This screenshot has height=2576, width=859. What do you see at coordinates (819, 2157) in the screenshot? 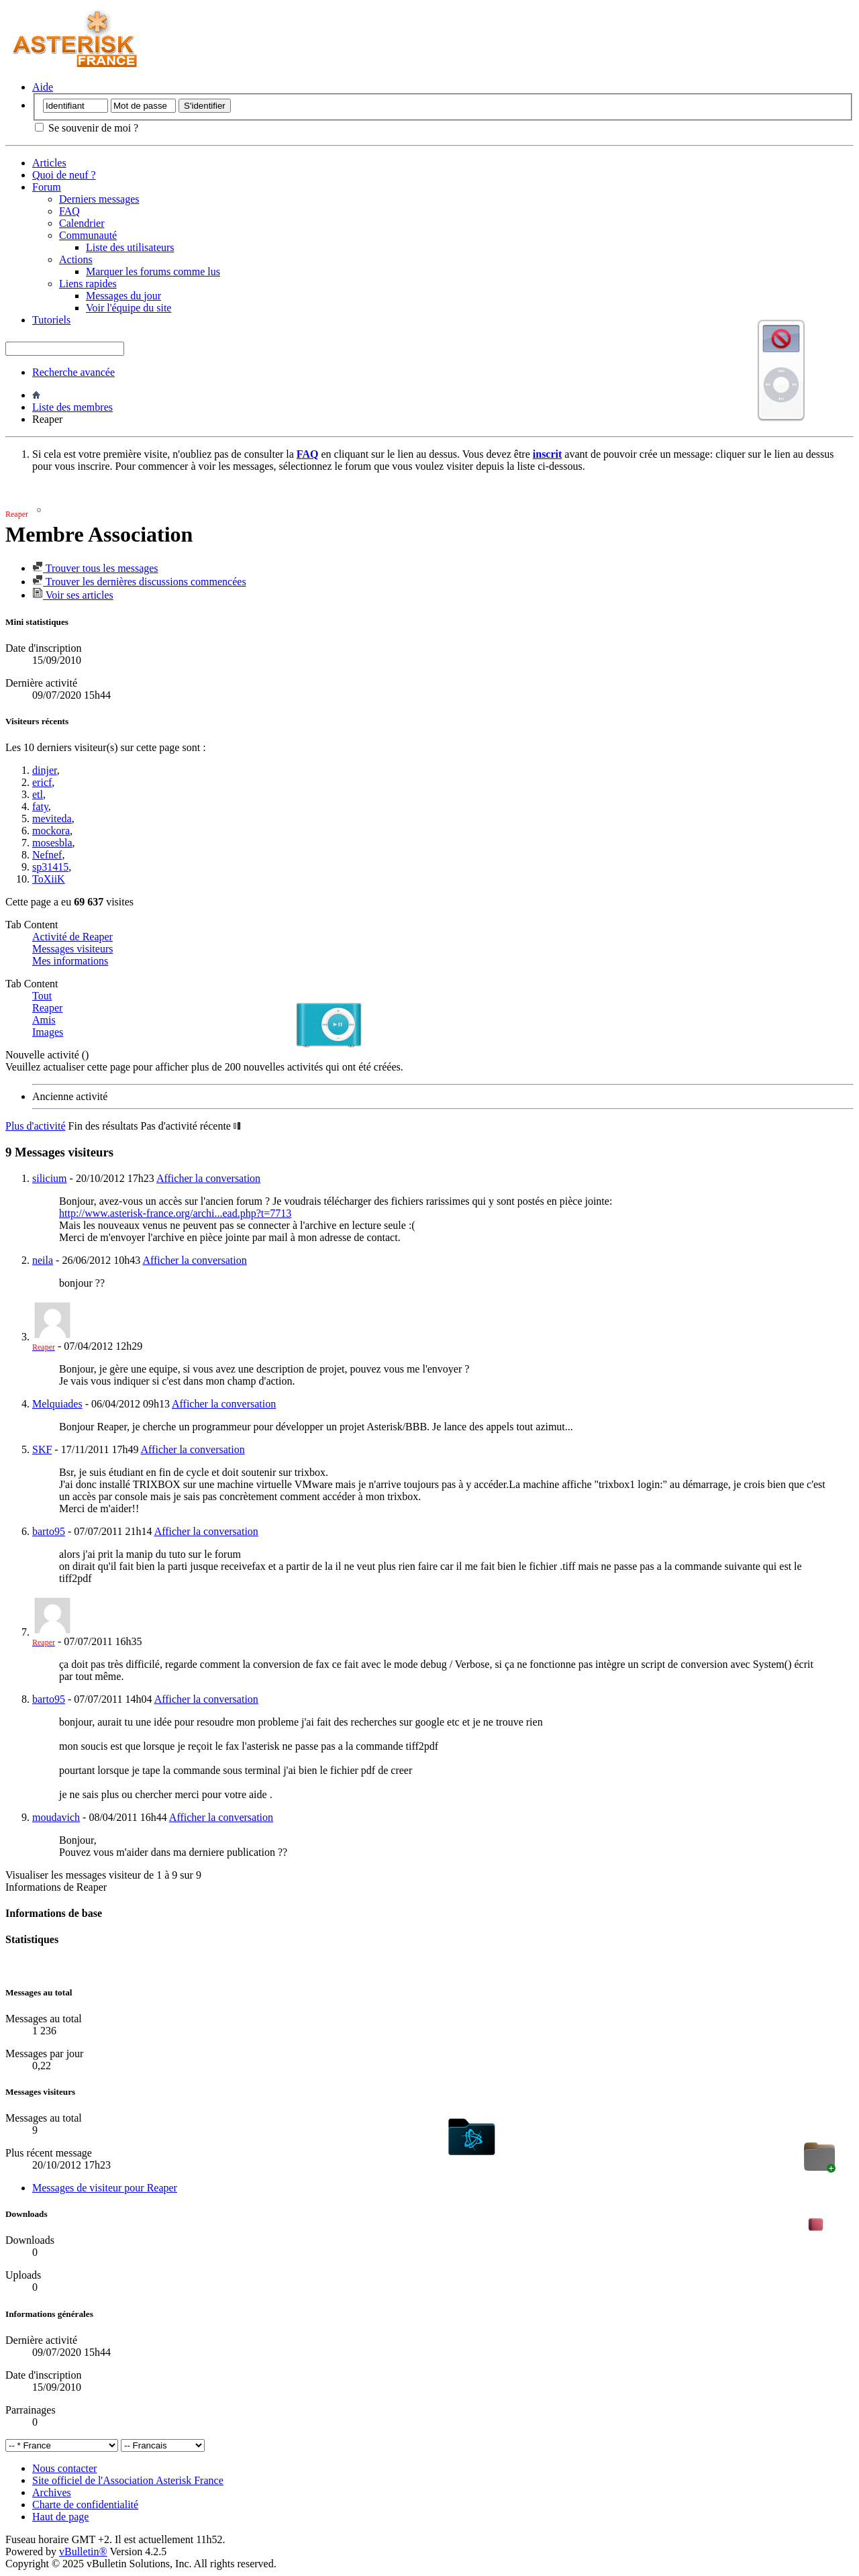
I see `create a new folder` at bounding box center [819, 2157].